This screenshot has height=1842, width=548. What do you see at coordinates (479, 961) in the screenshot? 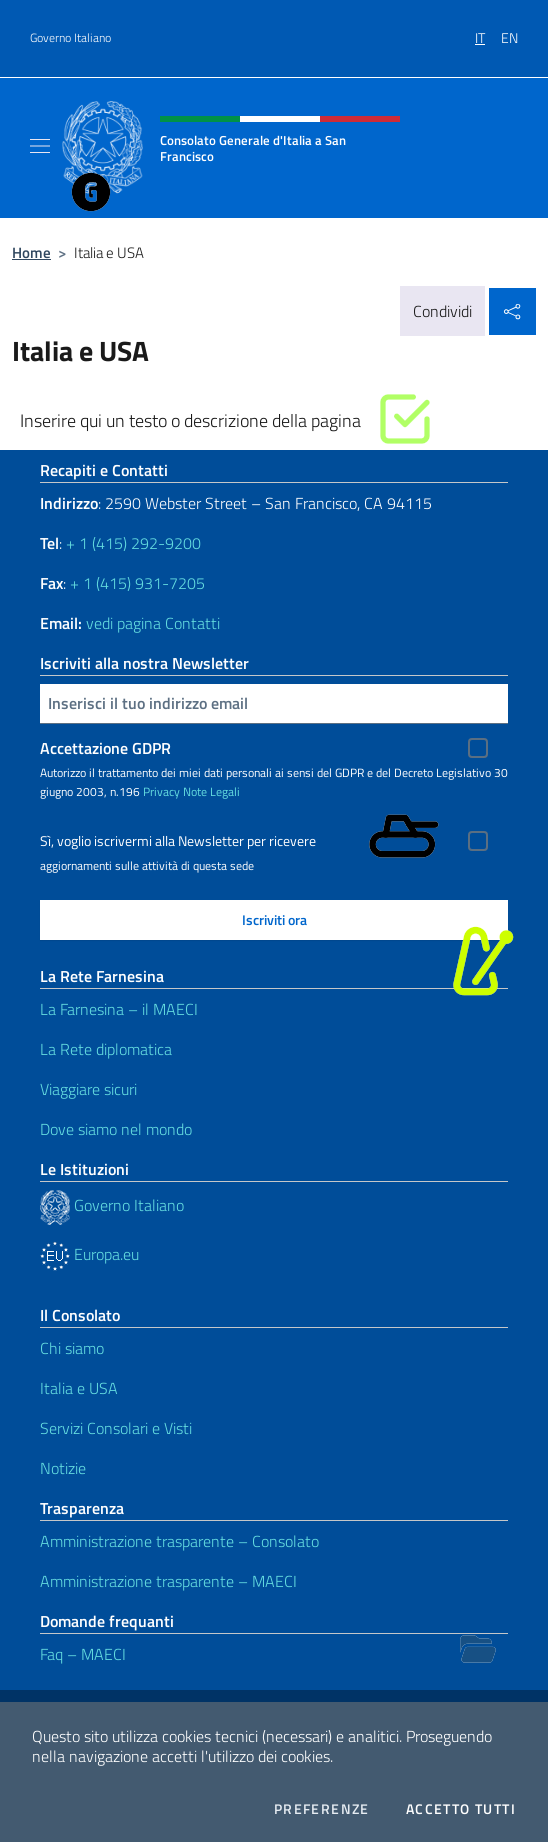
I see `adjust tempo or timing settings` at bounding box center [479, 961].